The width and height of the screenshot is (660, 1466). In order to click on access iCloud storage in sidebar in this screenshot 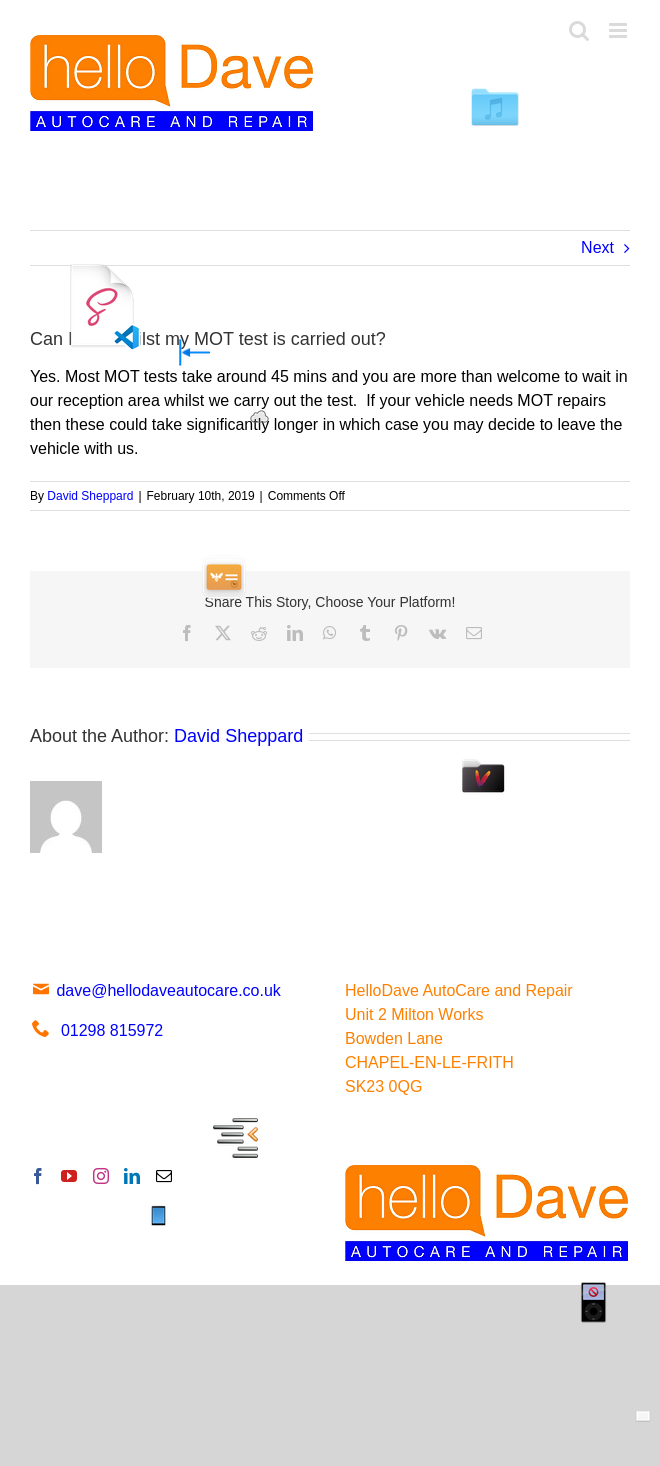, I will do `click(259, 416)`.